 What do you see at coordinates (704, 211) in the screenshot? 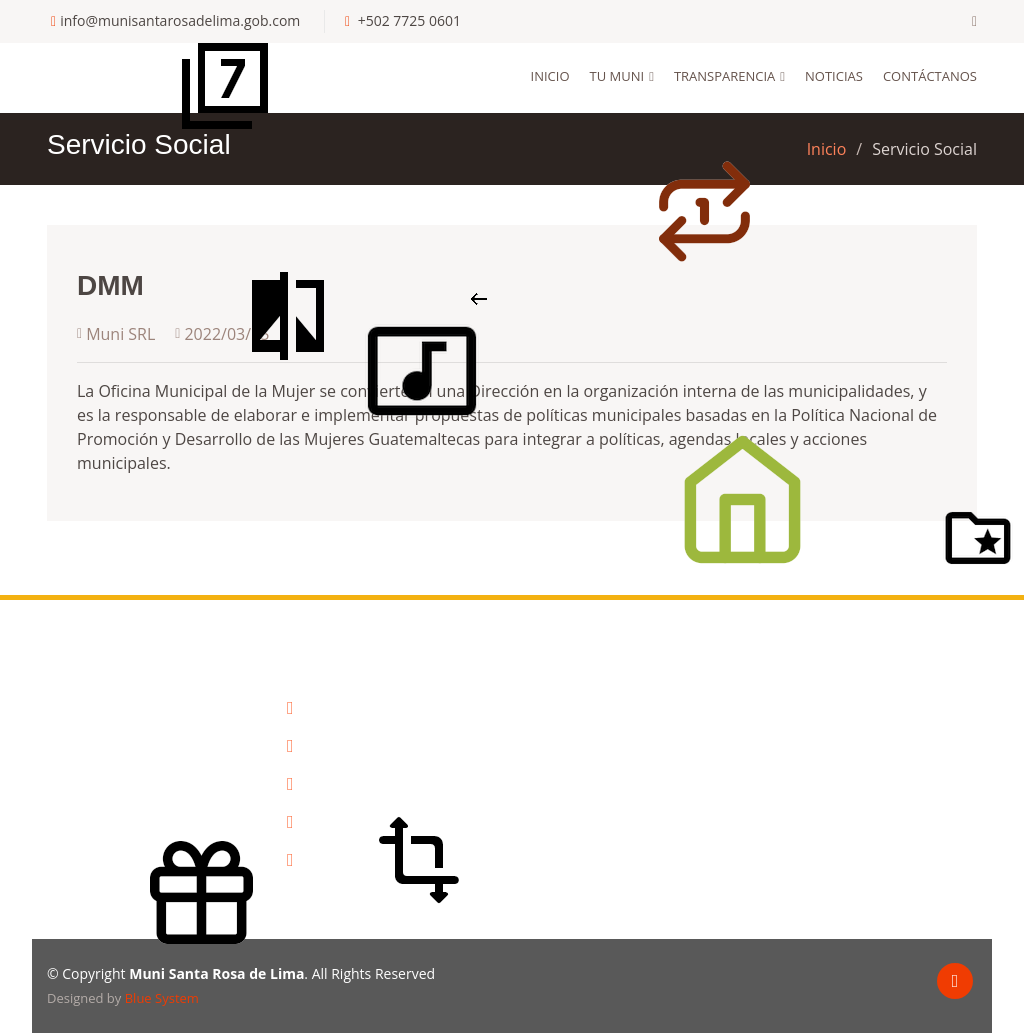
I see `repeat current track once` at bounding box center [704, 211].